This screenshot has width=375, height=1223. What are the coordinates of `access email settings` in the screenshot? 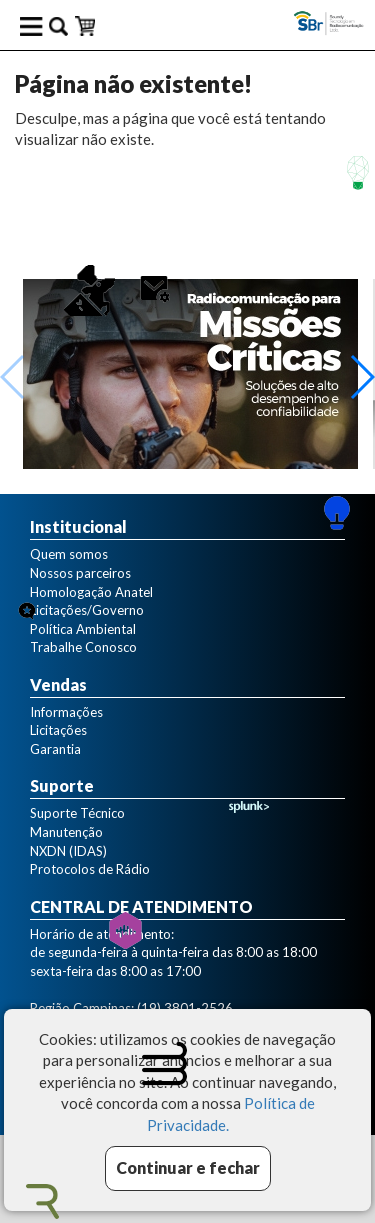 It's located at (154, 288).